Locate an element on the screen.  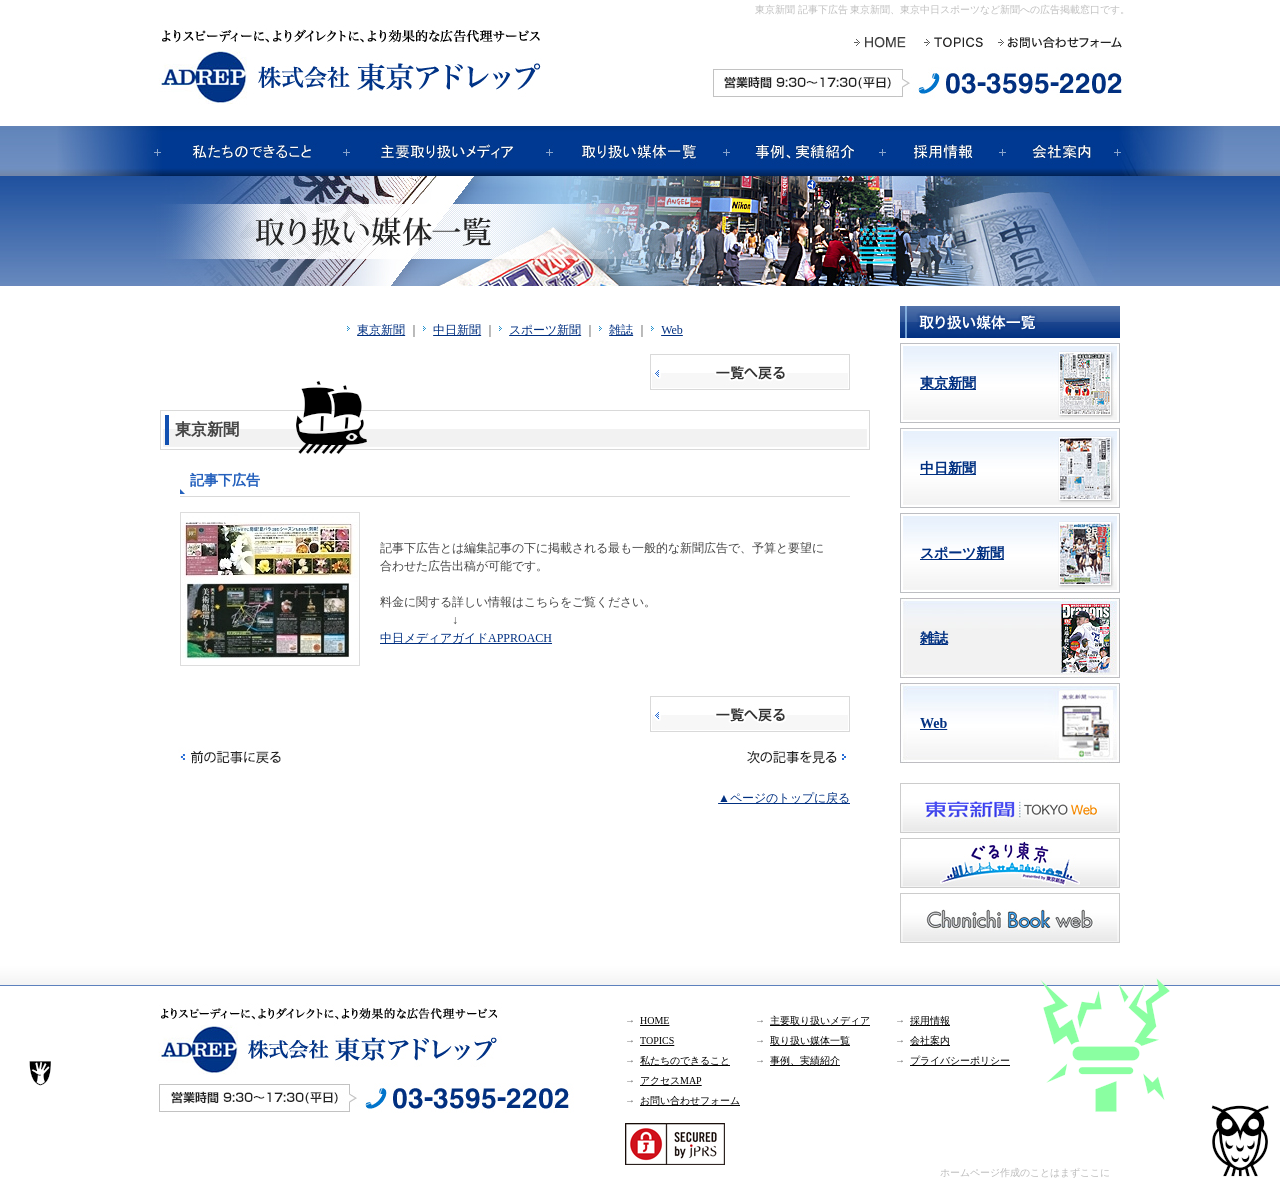
select ancient naval unit in strategy game is located at coordinates (331, 417).